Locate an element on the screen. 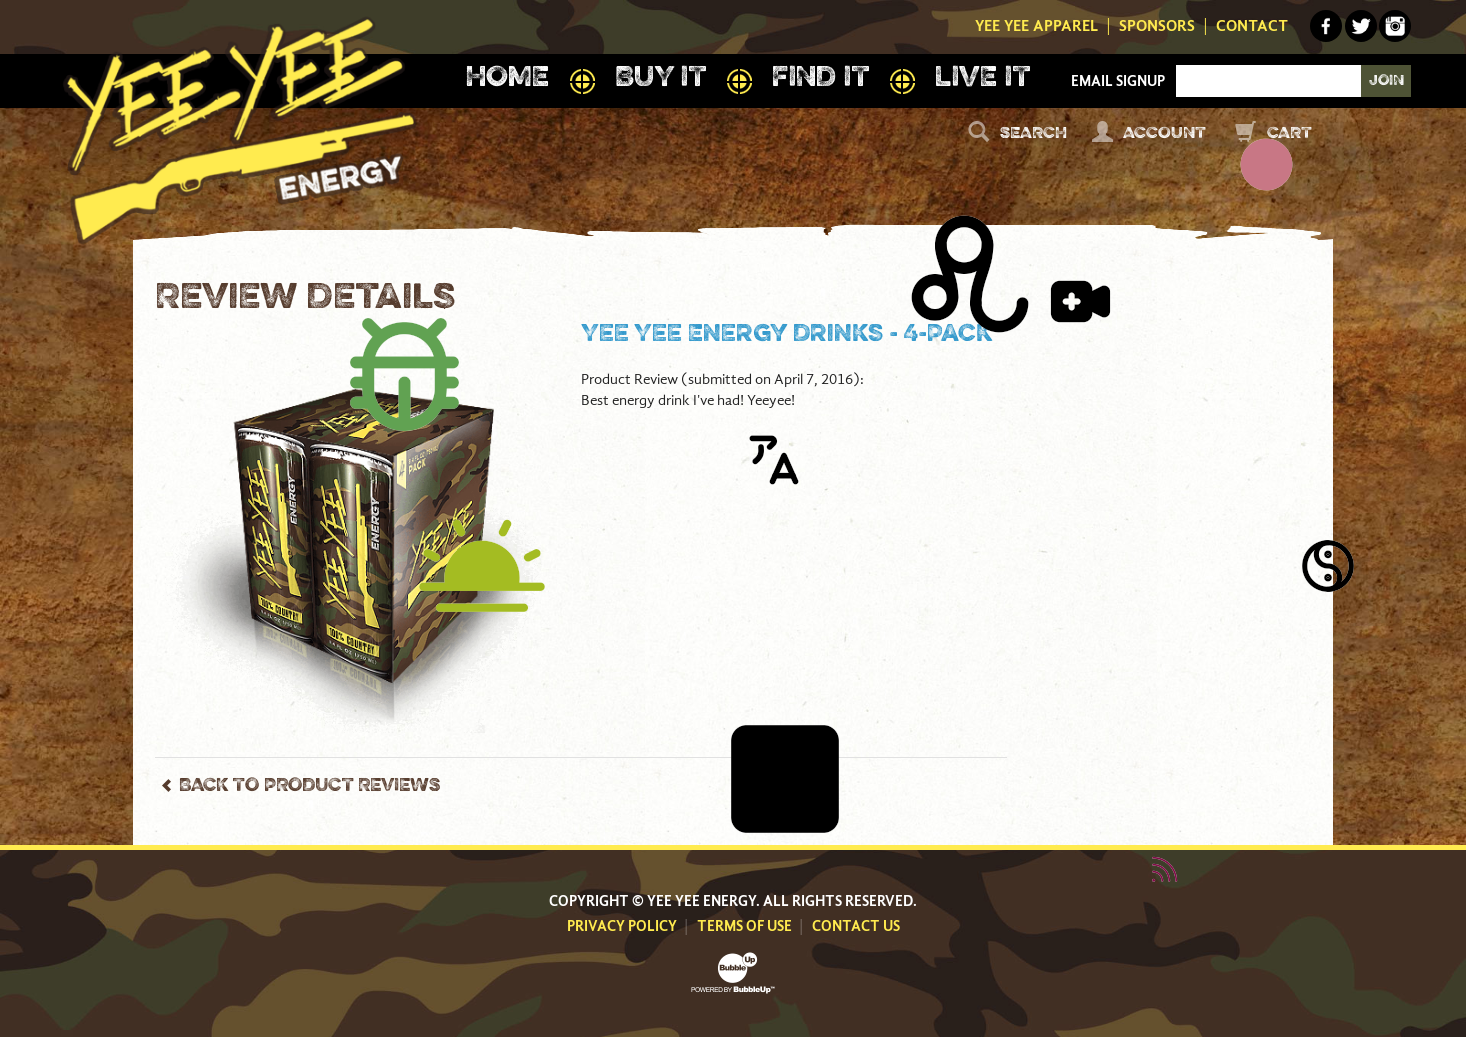  toggle balance or harmony mode is located at coordinates (1328, 566).